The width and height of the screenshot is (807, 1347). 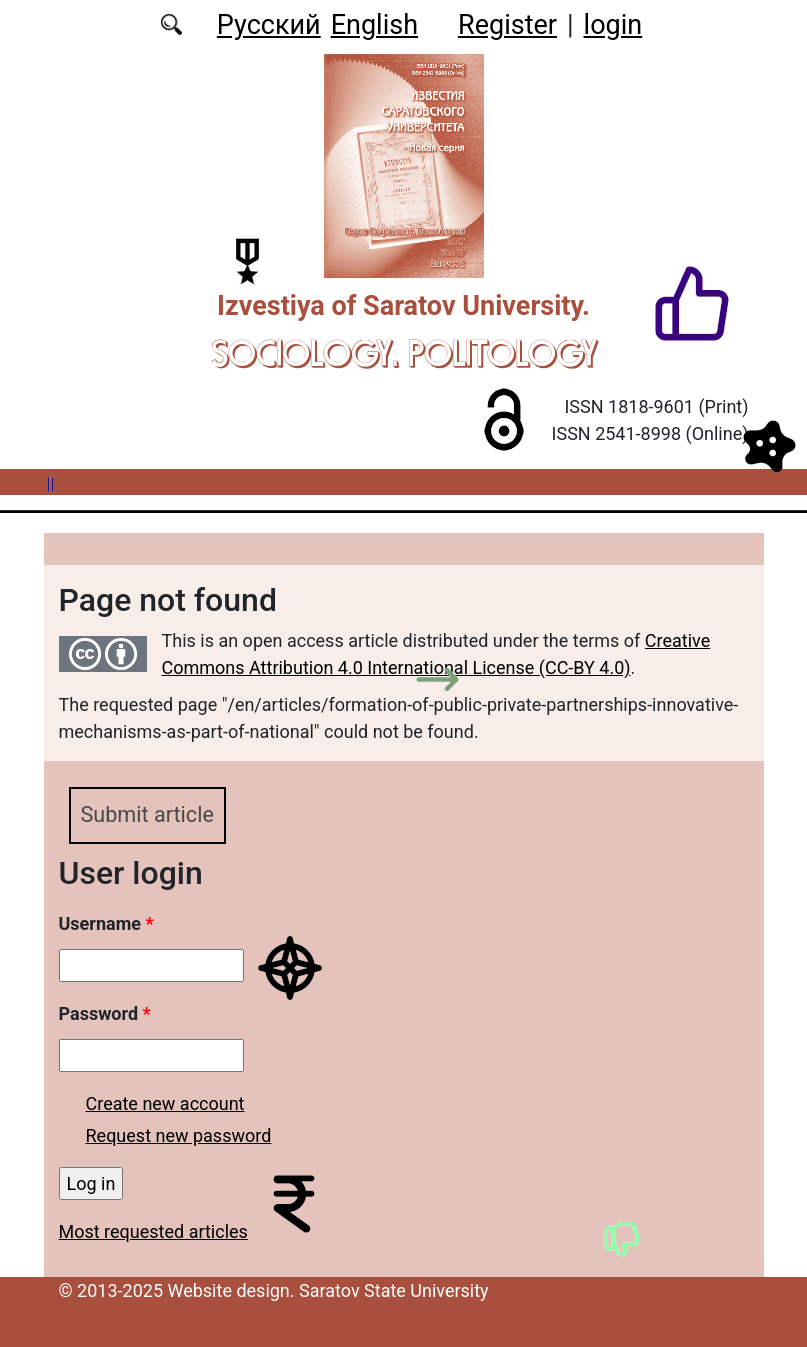 What do you see at coordinates (50, 484) in the screenshot?
I see `drag to resize or reorder an element` at bounding box center [50, 484].